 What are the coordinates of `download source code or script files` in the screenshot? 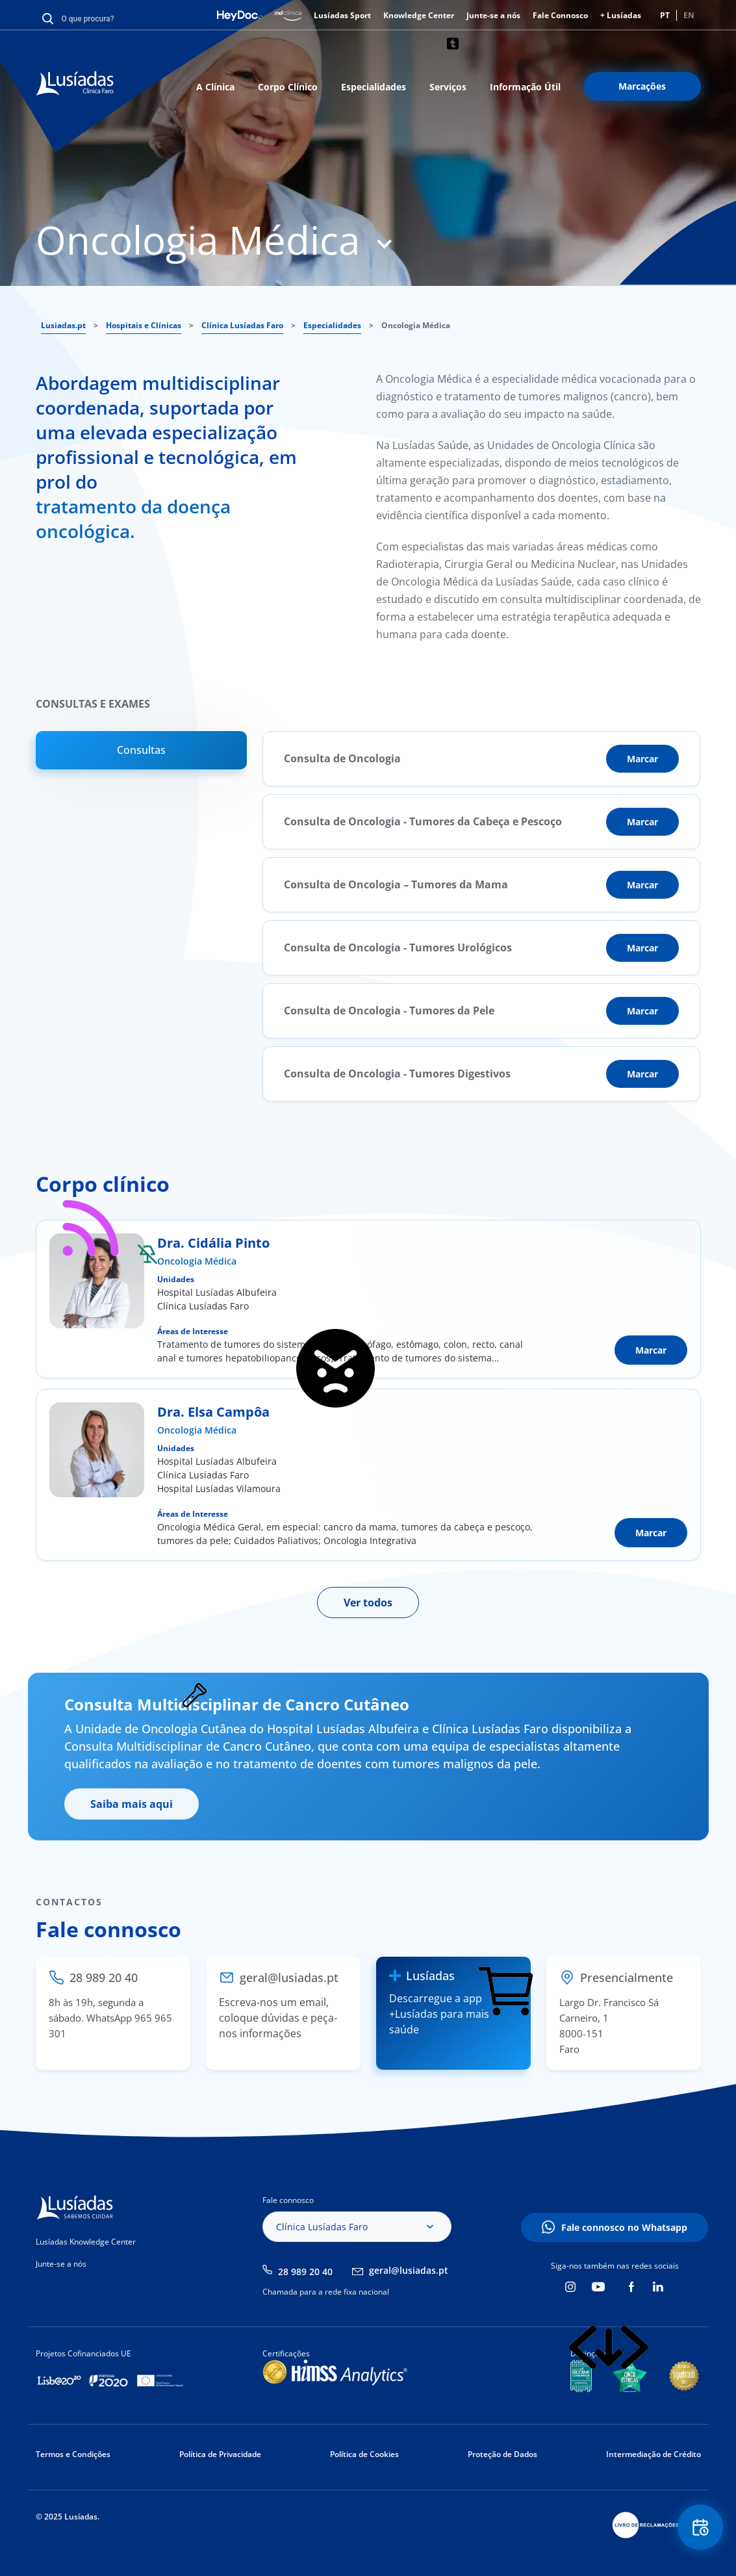 It's located at (609, 2347).